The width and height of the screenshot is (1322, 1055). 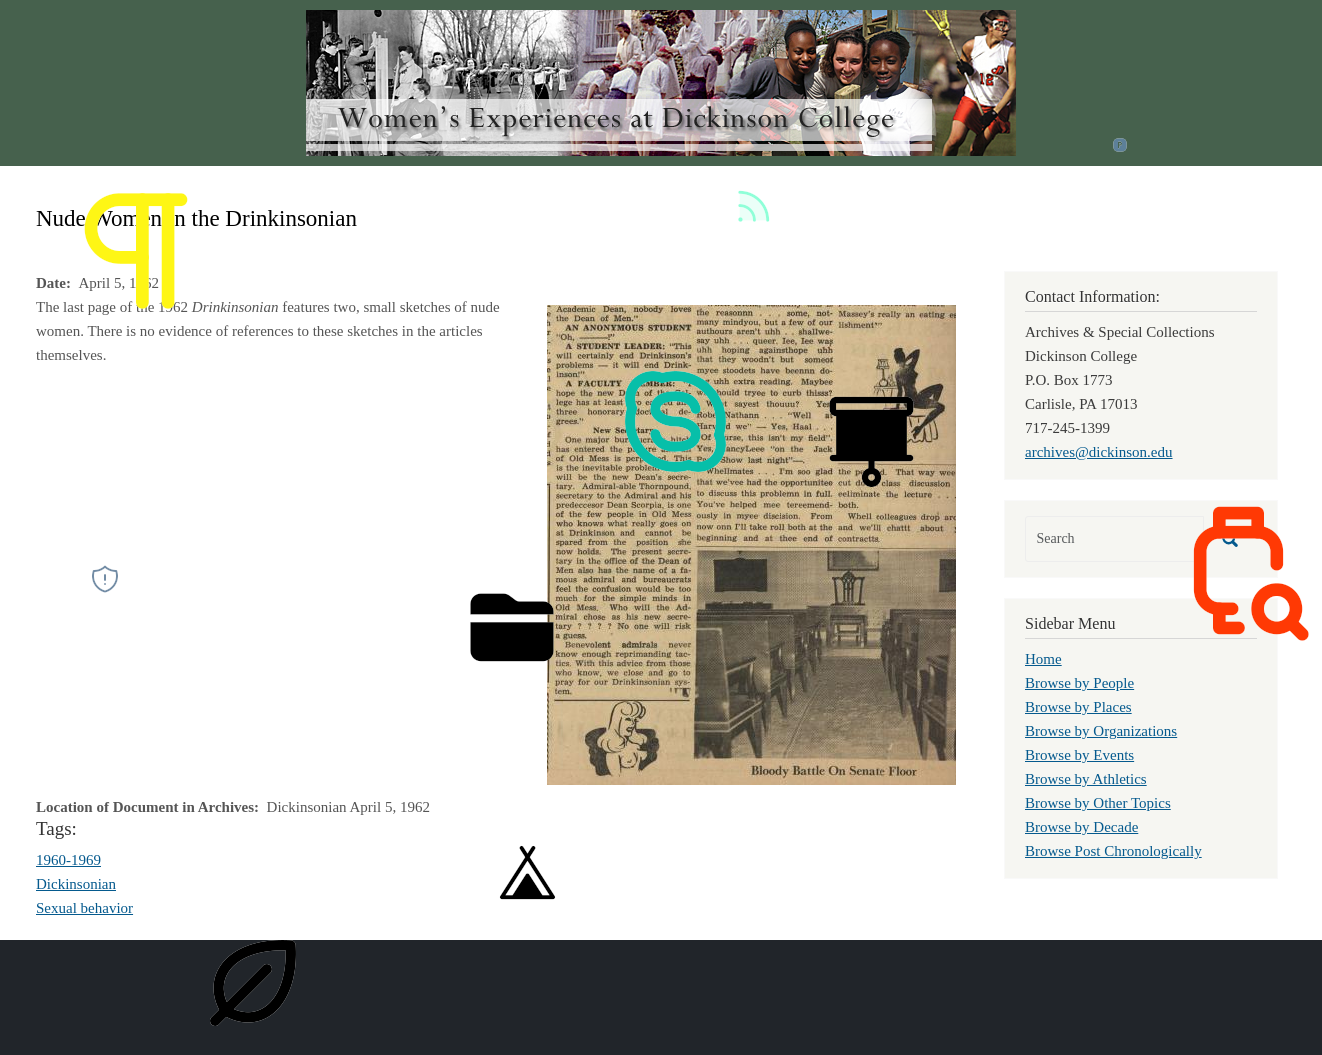 I want to click on toggle paragraph formatting options, so click(x=136, y=251).